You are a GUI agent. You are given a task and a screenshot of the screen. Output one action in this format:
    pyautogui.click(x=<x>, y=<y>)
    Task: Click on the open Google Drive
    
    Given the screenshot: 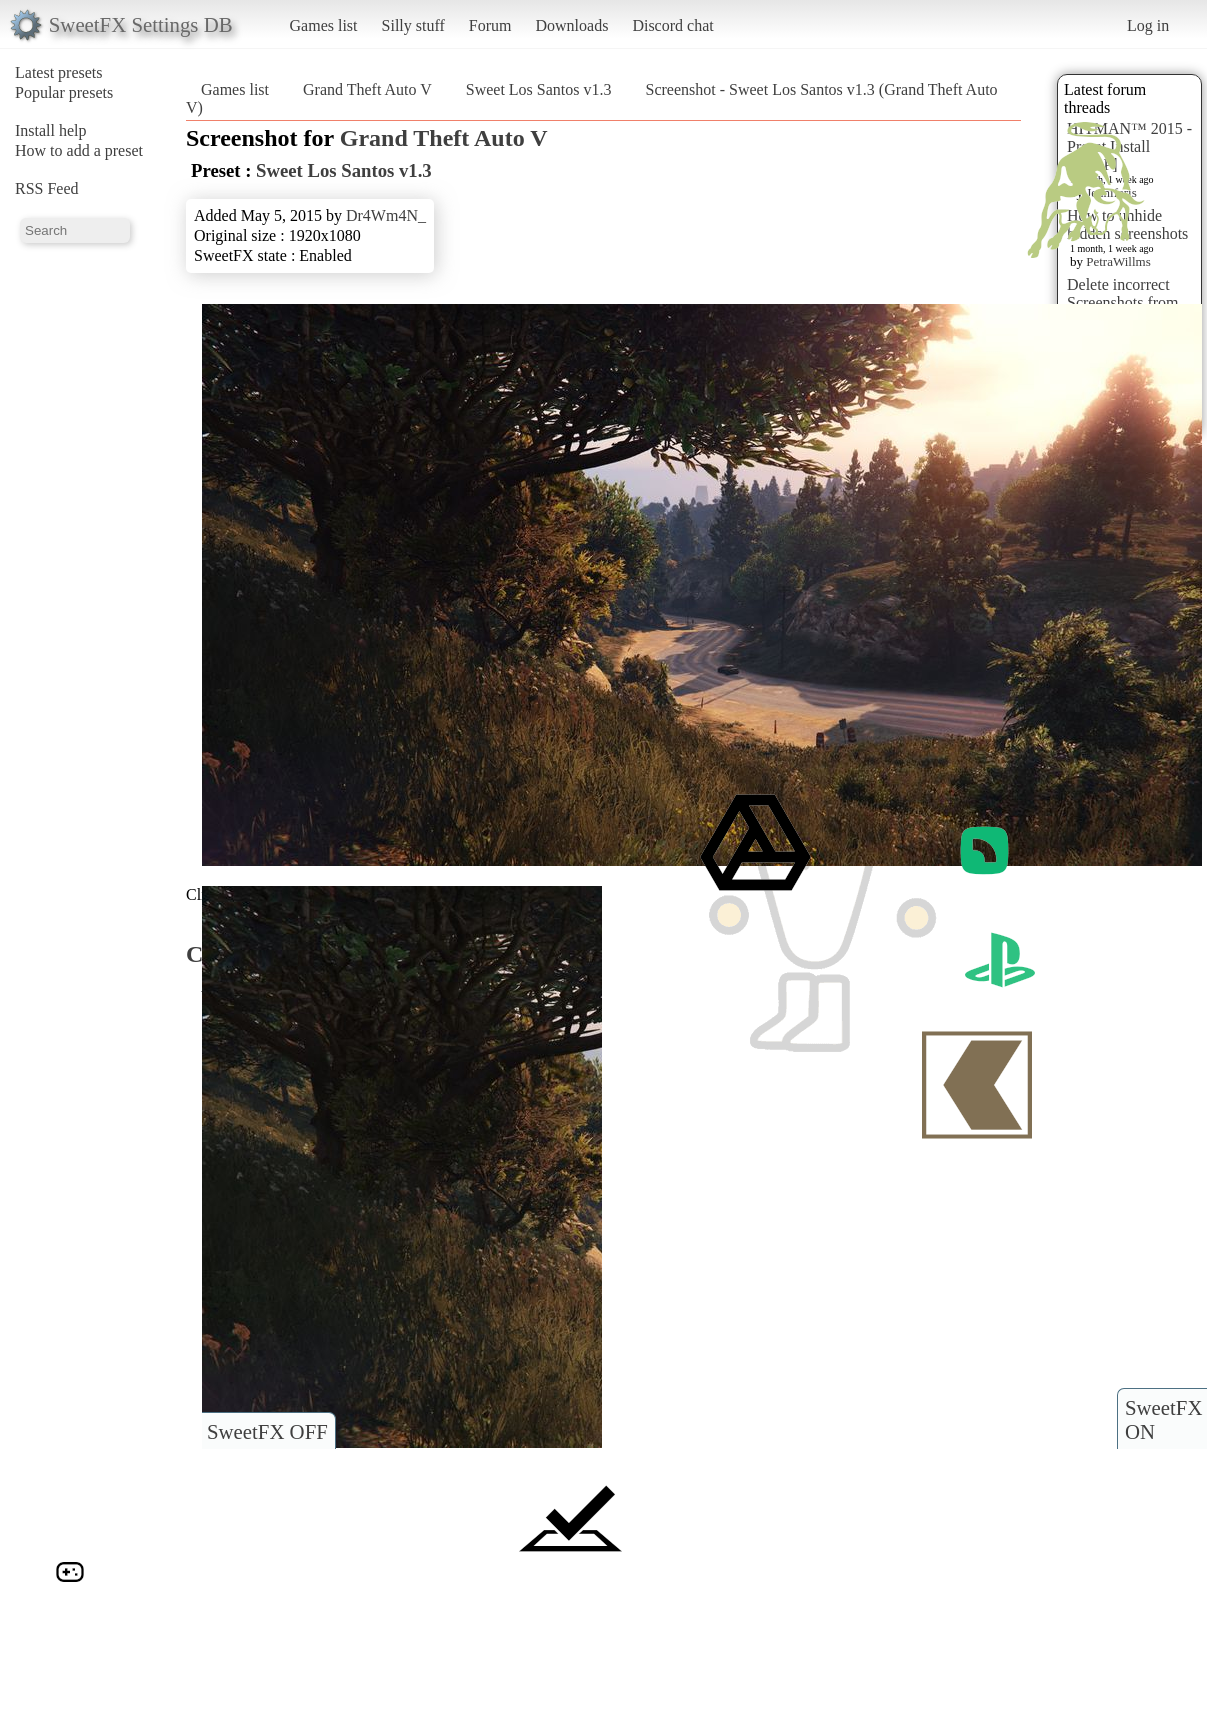 What is the action you would take?
    pyautogui.click(x=755, y=843)
    